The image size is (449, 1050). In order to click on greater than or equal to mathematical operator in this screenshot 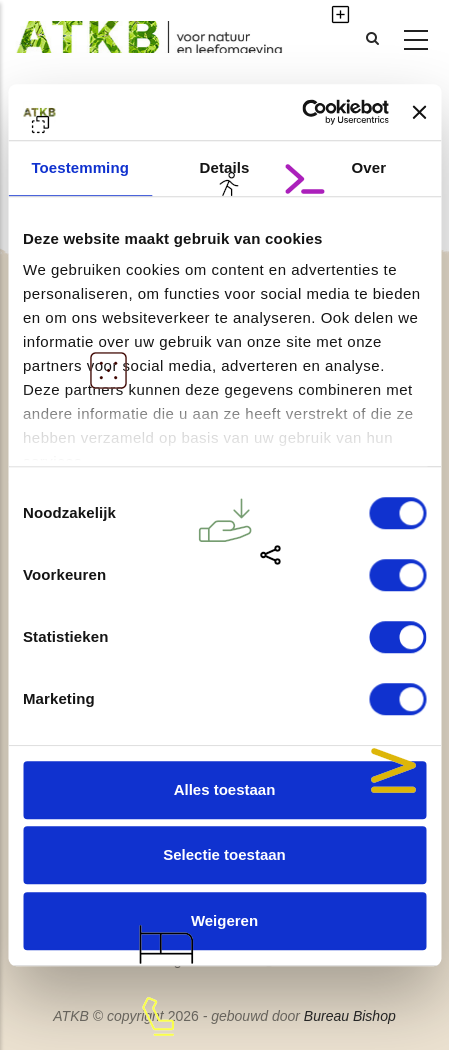, I will do `click(392, 771)`.